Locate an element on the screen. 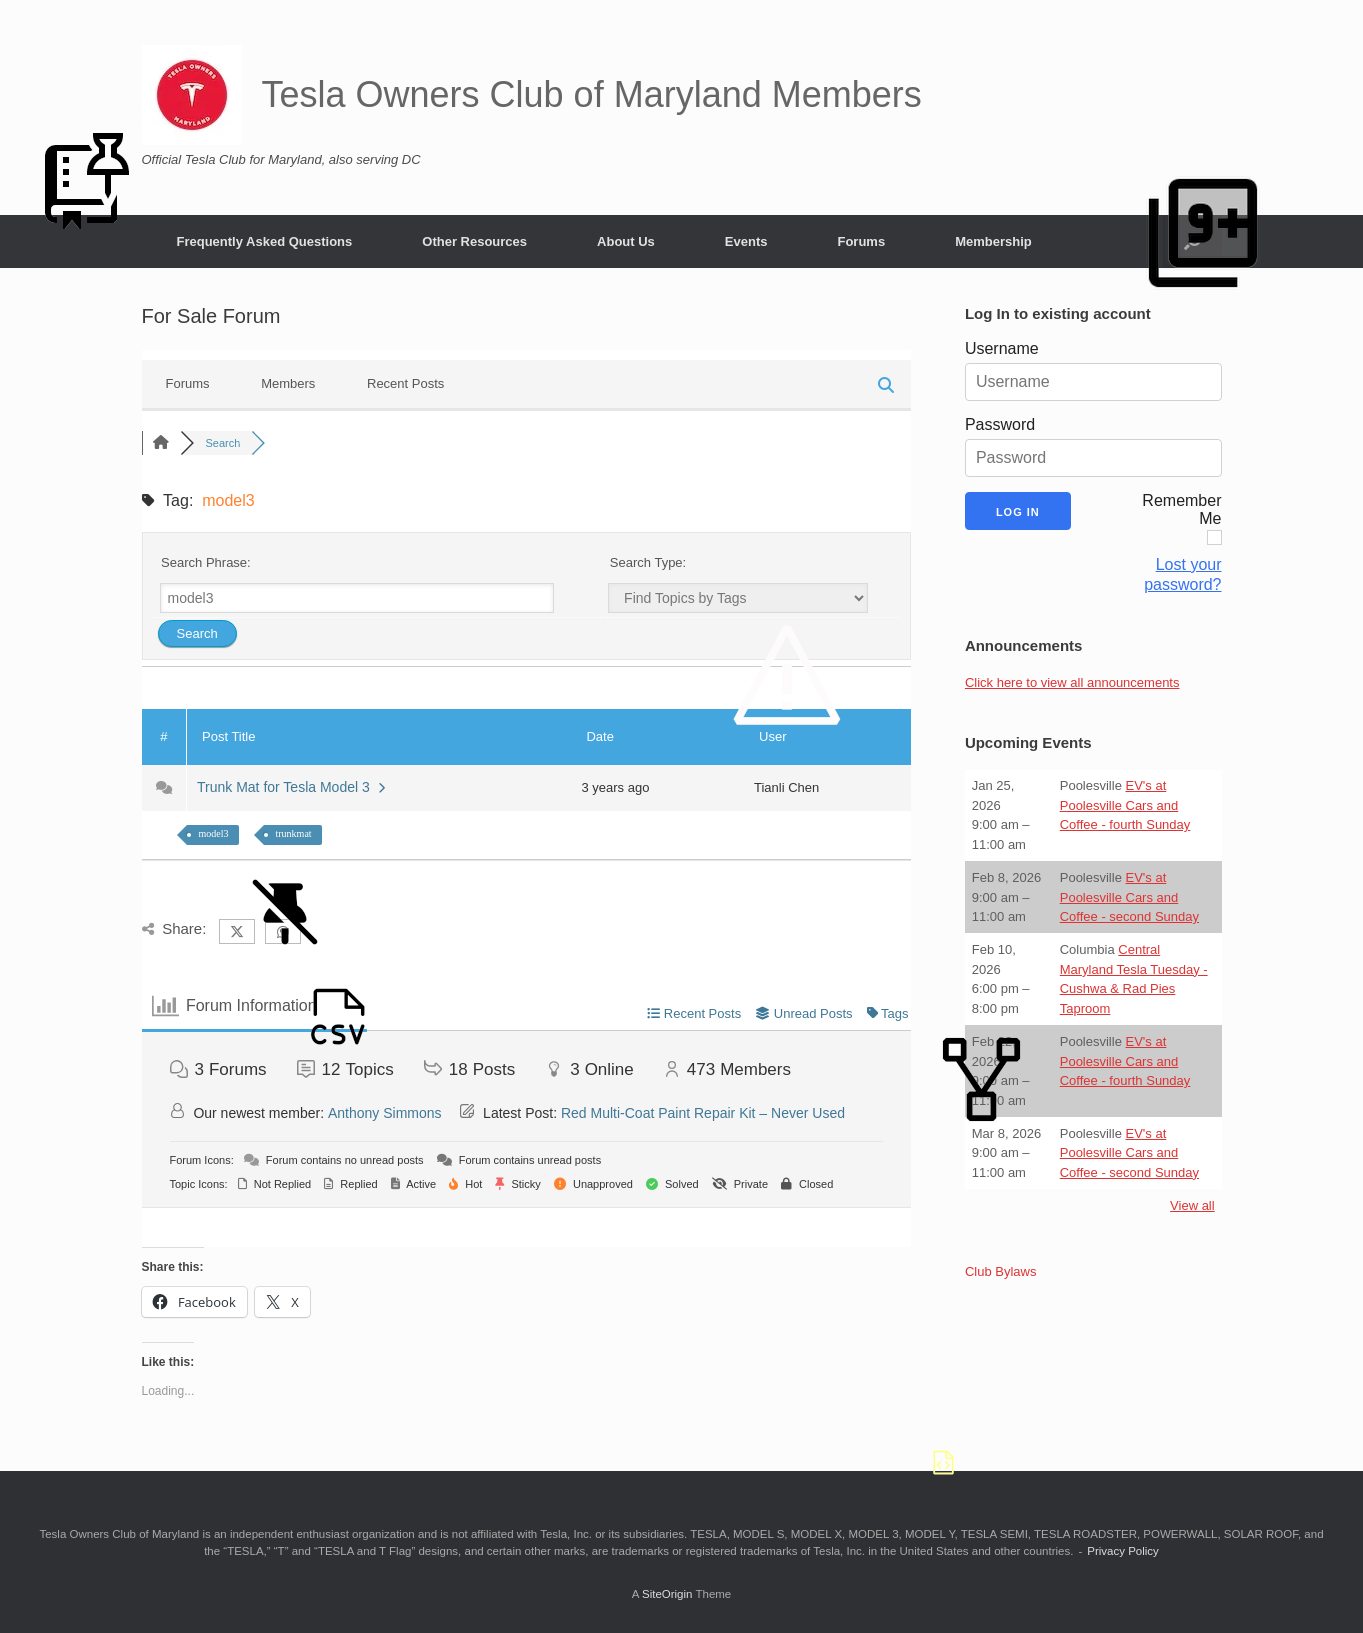 The width and height of the screenshot is (1363, 1633). view parent classes or supertypes in code hierarchy is located at coordinates (984, 1079).